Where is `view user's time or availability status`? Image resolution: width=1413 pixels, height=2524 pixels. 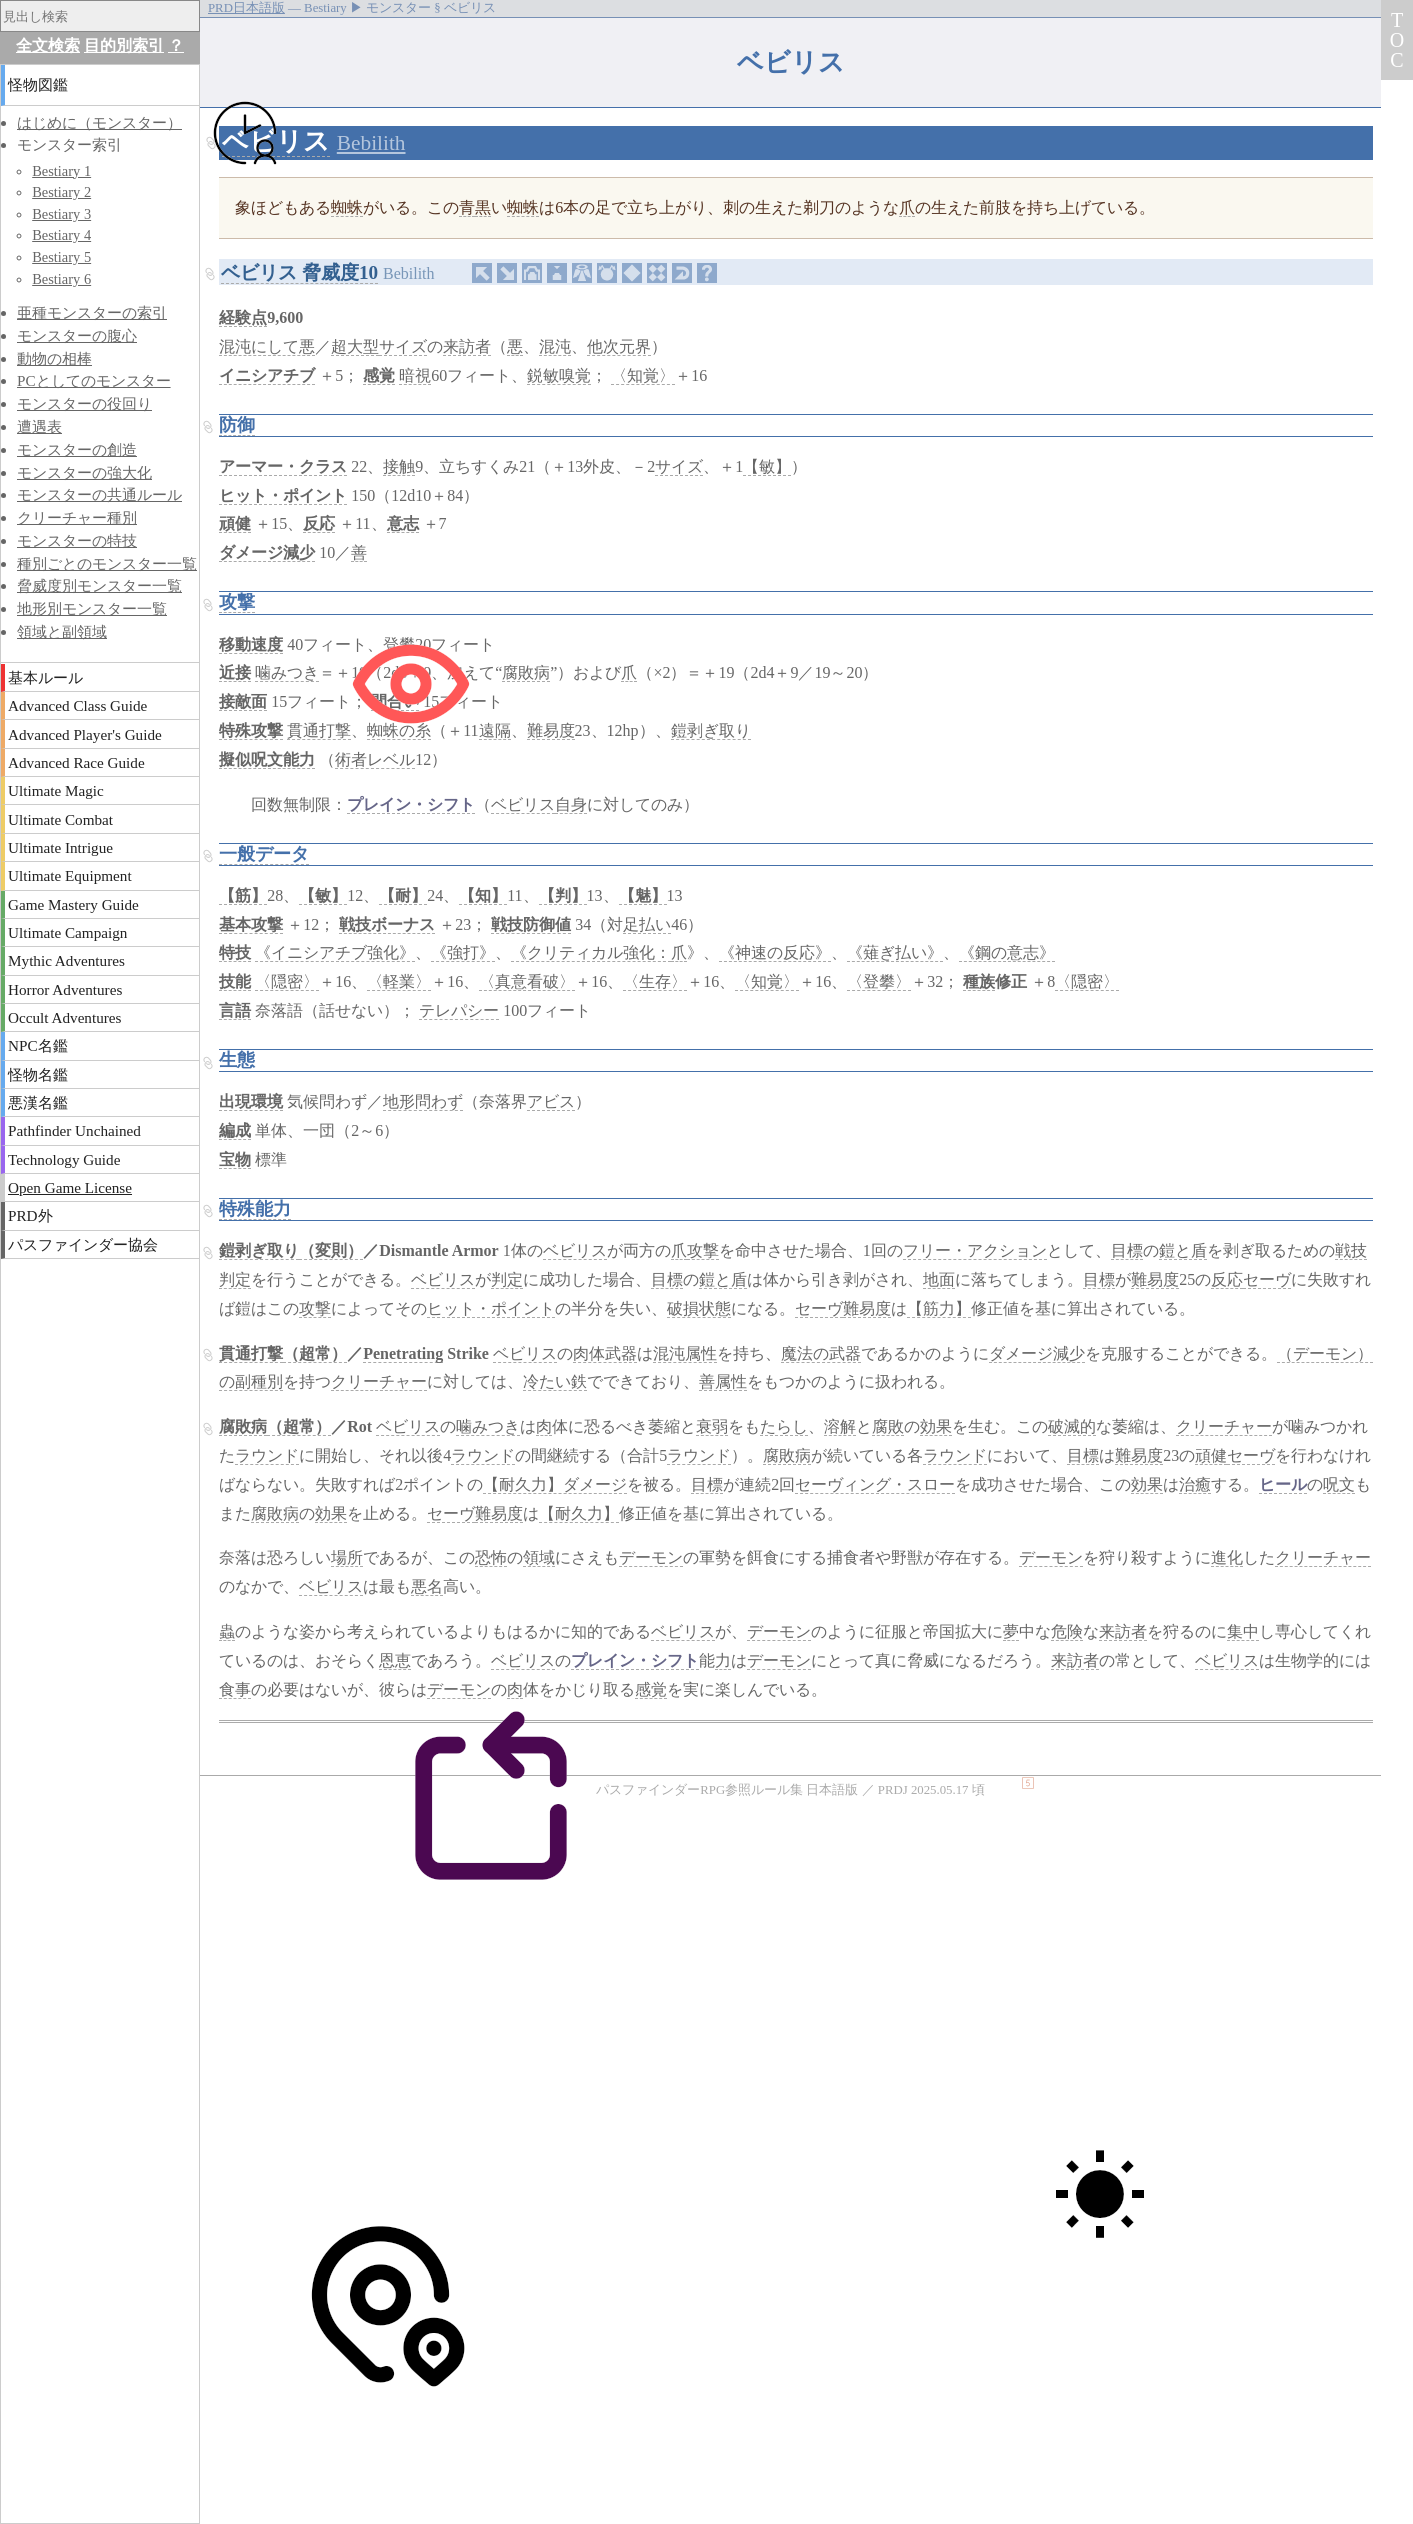 view user's time or availability status is located at coordinates (245, 133).